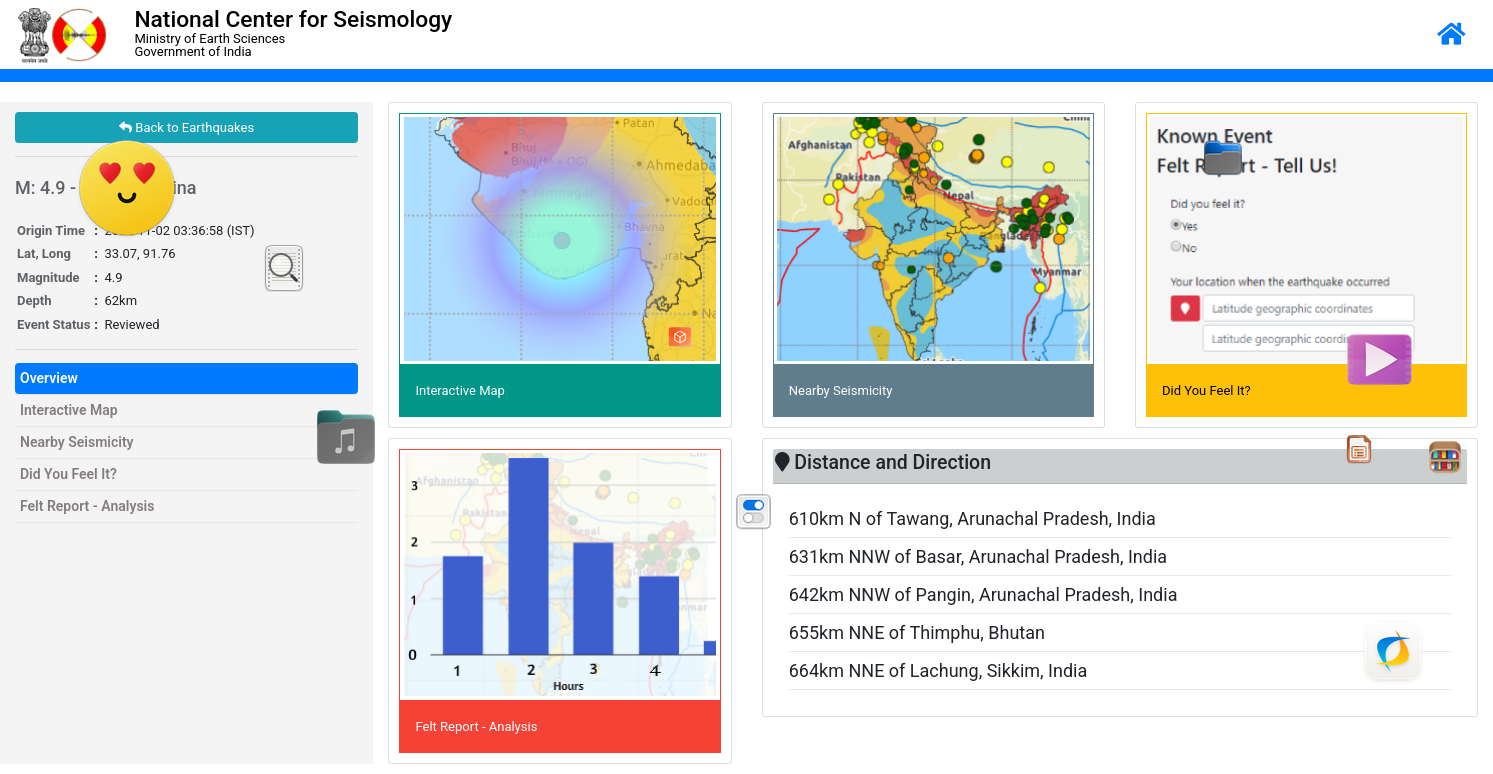 This screenshot has width=1493, height=774. Describe the element at coordinates (680, 336) in the screenshot. I see `open a Blender 3D project file` at that location.